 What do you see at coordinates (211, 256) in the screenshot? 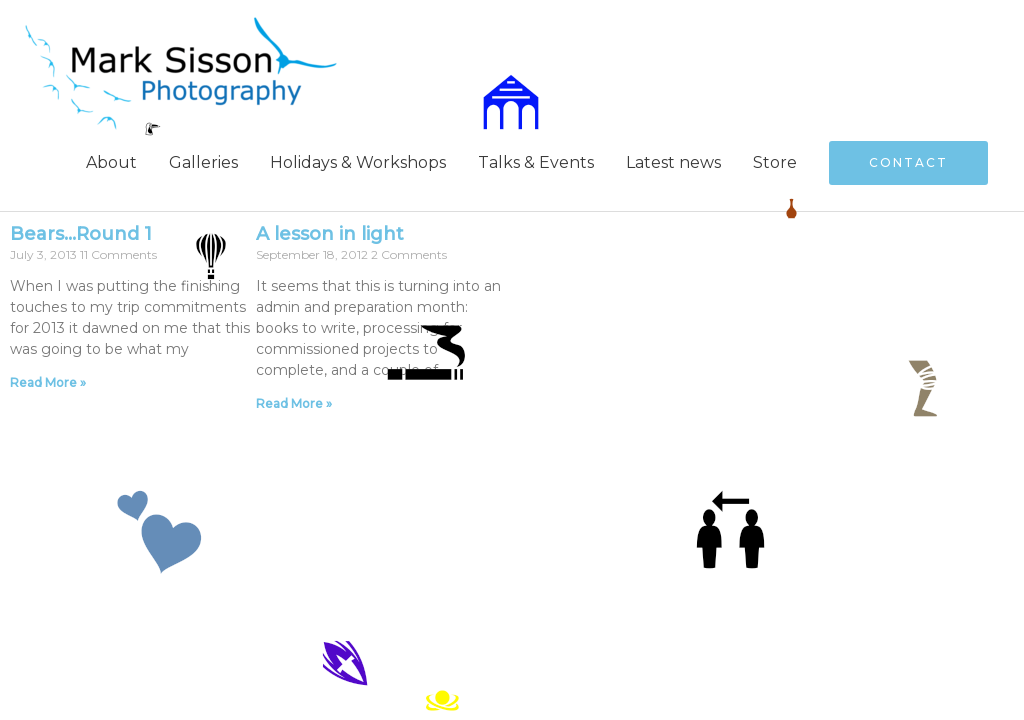
I see `access travel or adventure features` at bounding box center [211, 256].